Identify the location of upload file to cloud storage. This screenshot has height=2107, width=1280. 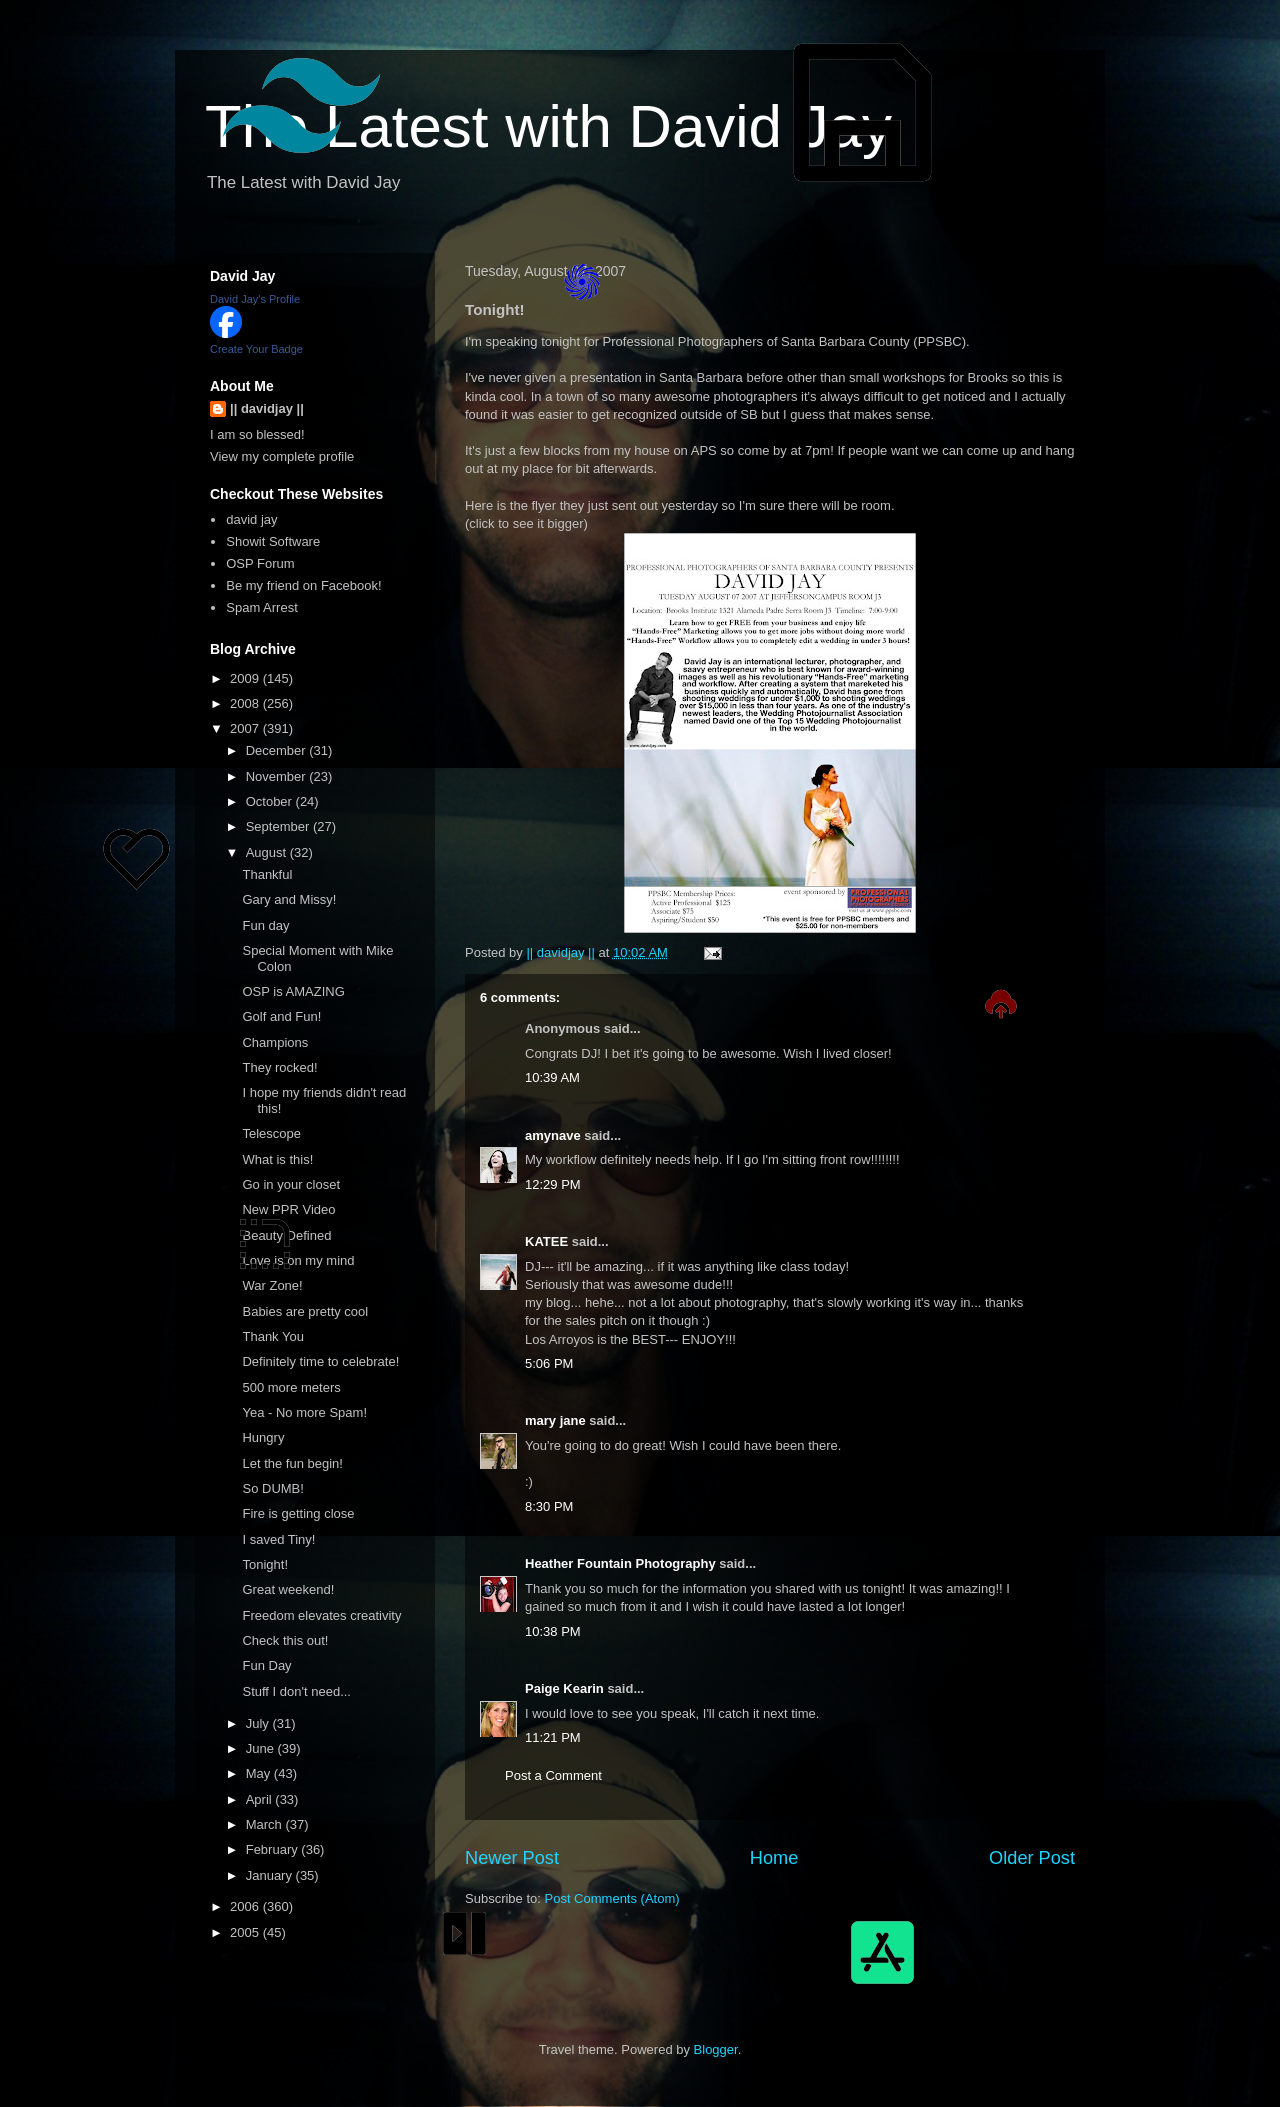
(1001, 1004).